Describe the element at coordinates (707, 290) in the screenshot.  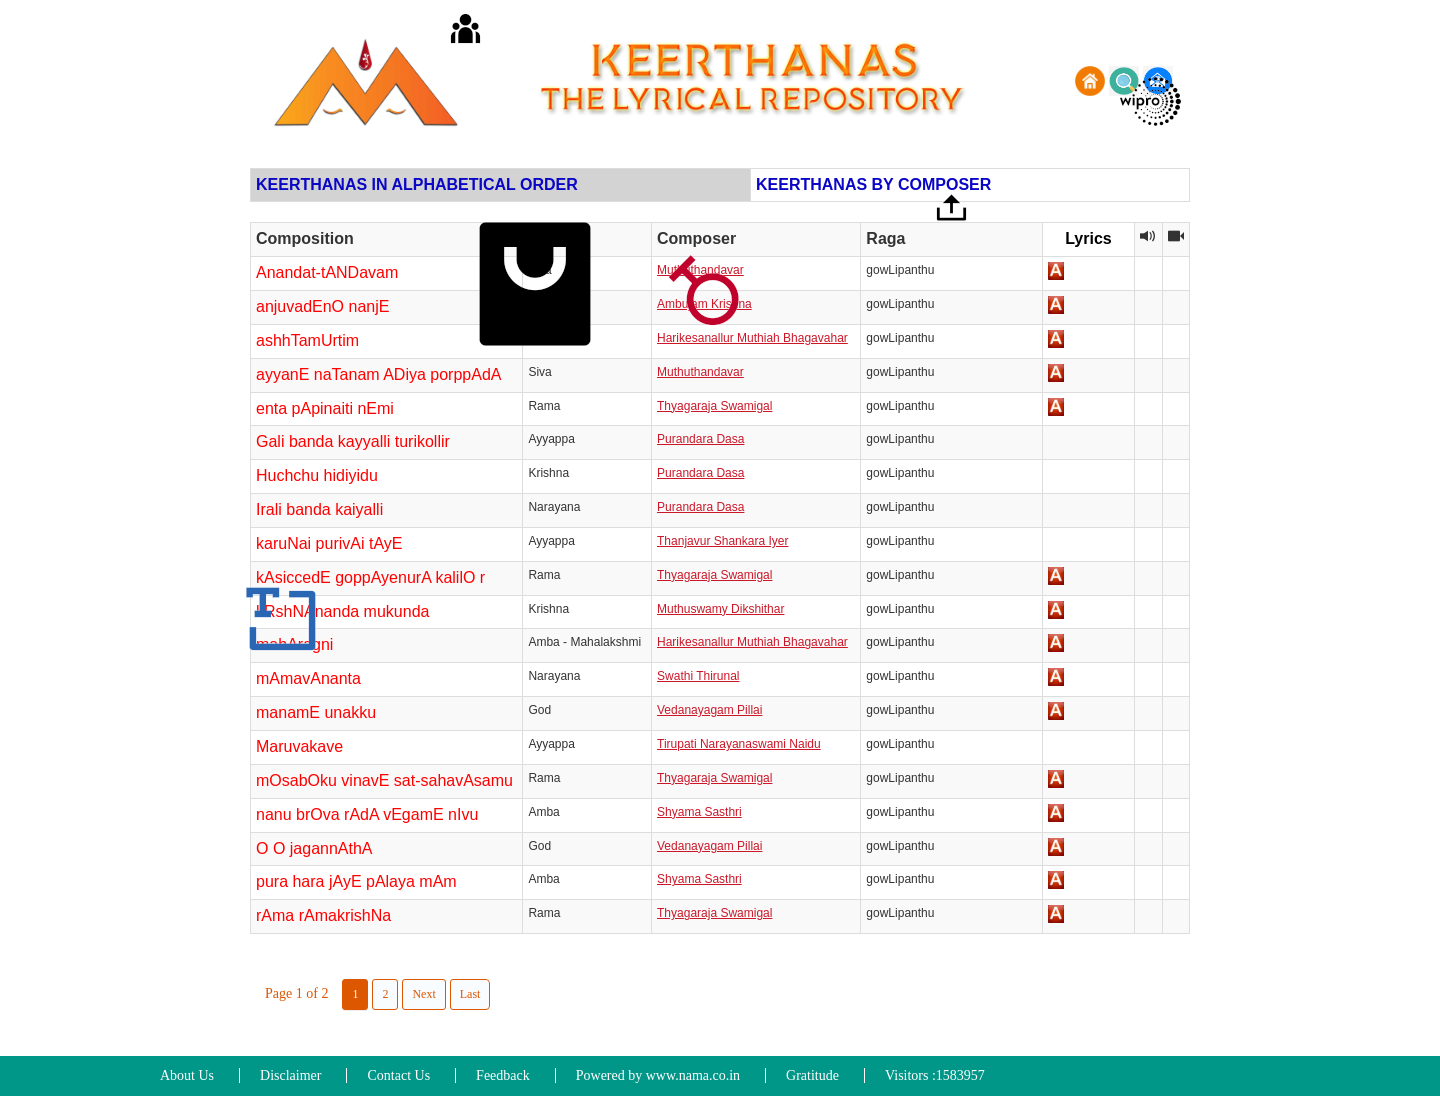
I see `indicates transgender or travesti gender identity` at that location.